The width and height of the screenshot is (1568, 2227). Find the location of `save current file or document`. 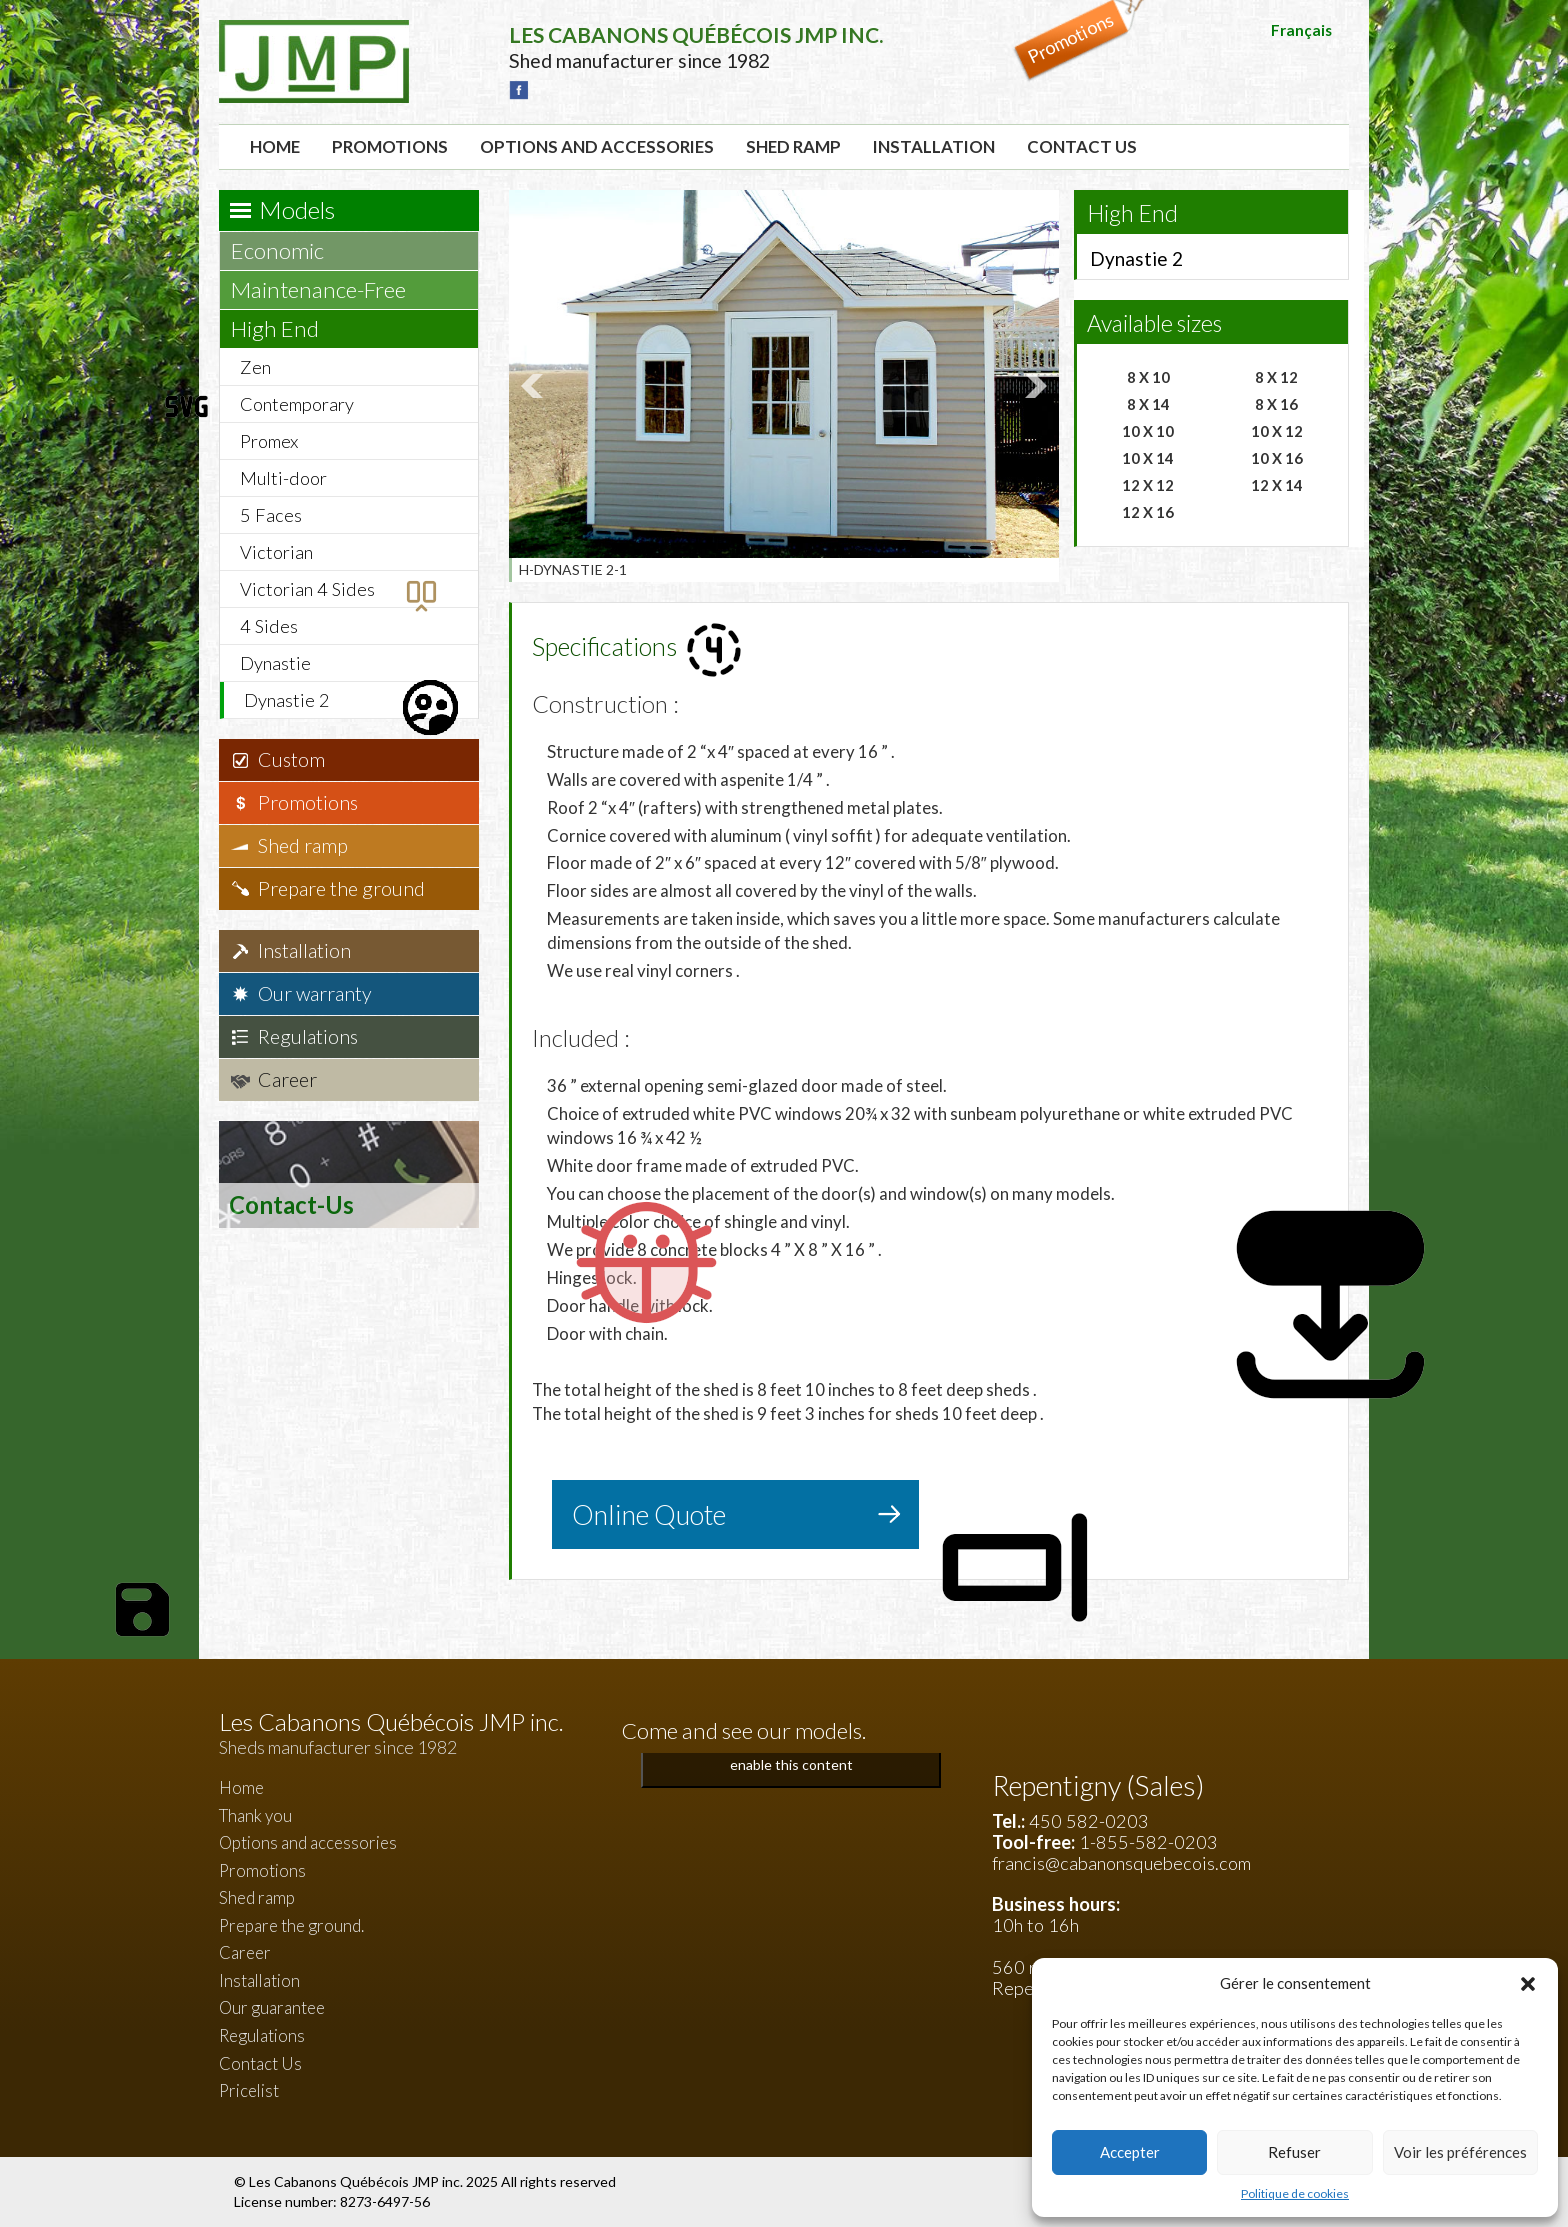

save current file or document is located at coordinates (142, 1609).